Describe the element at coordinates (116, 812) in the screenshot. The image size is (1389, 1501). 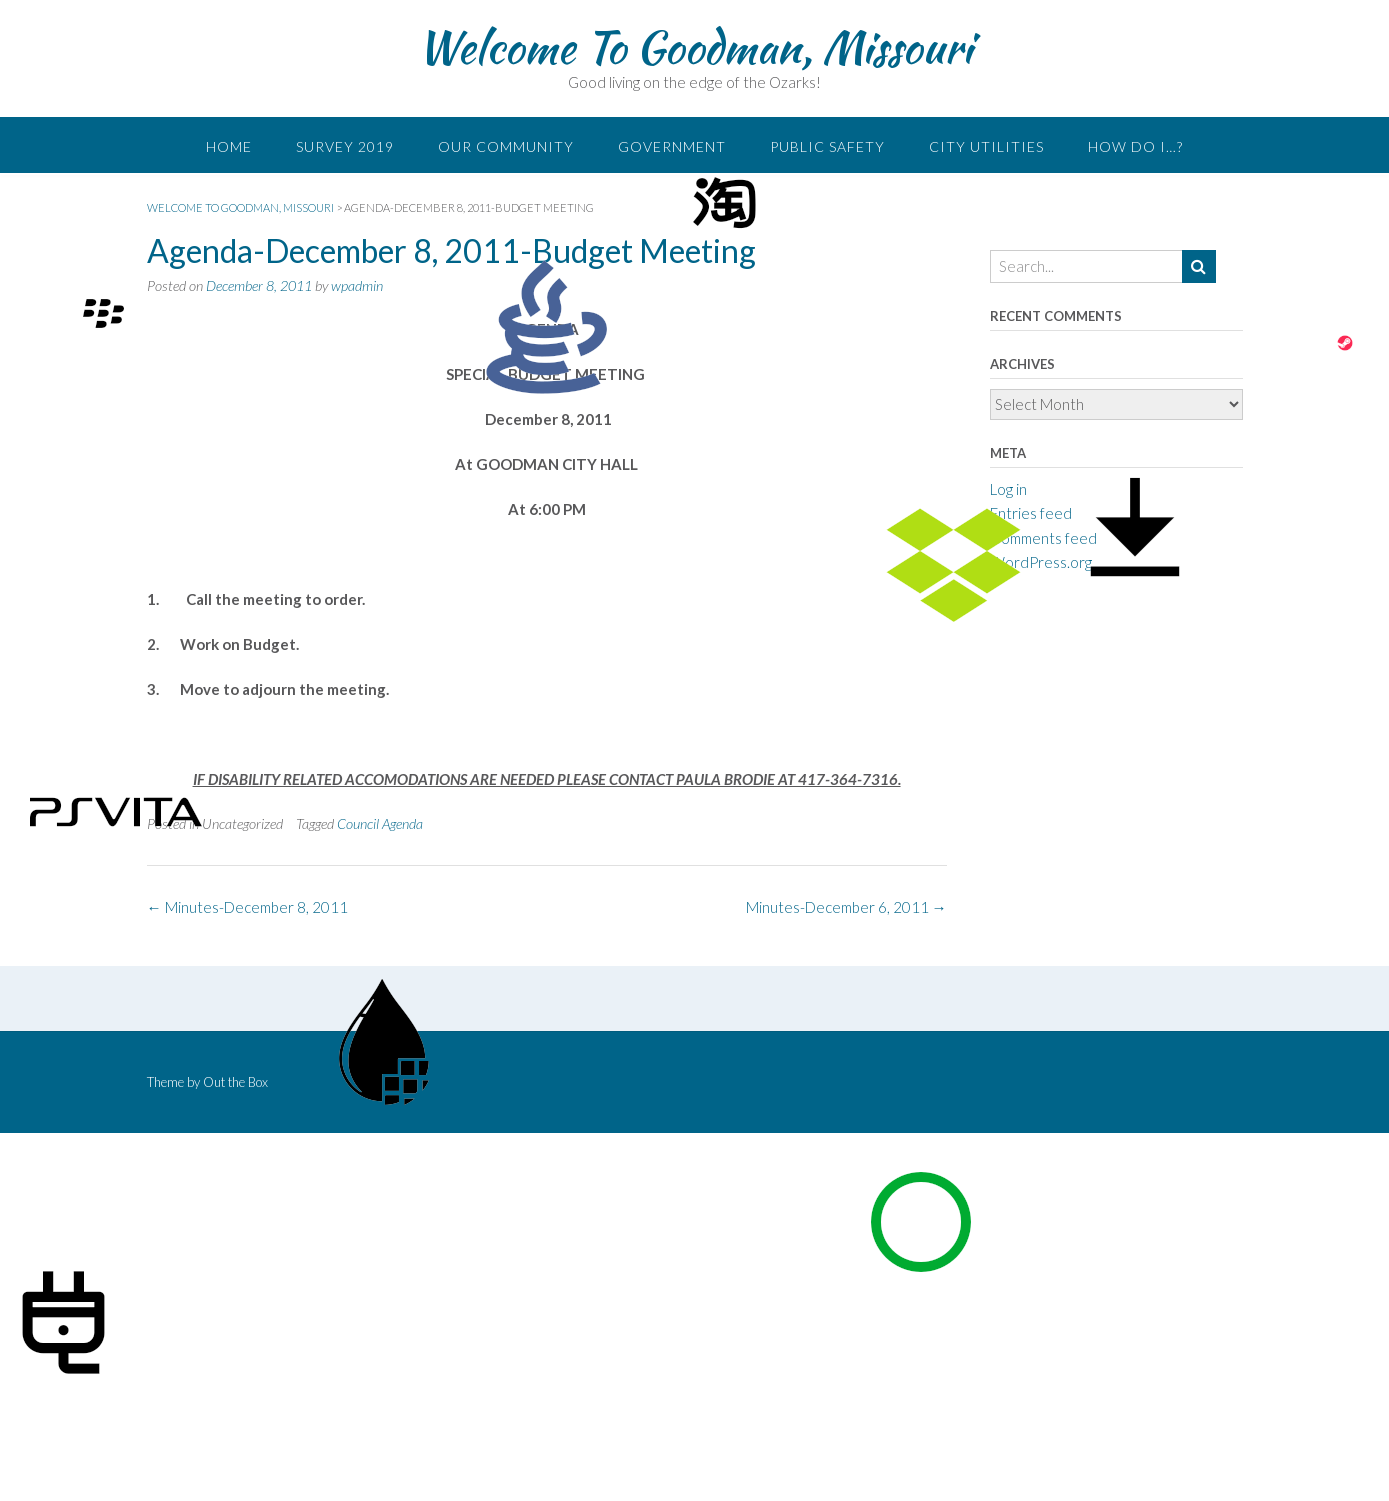
I see `PlayStation Vita brand logo` at that location.